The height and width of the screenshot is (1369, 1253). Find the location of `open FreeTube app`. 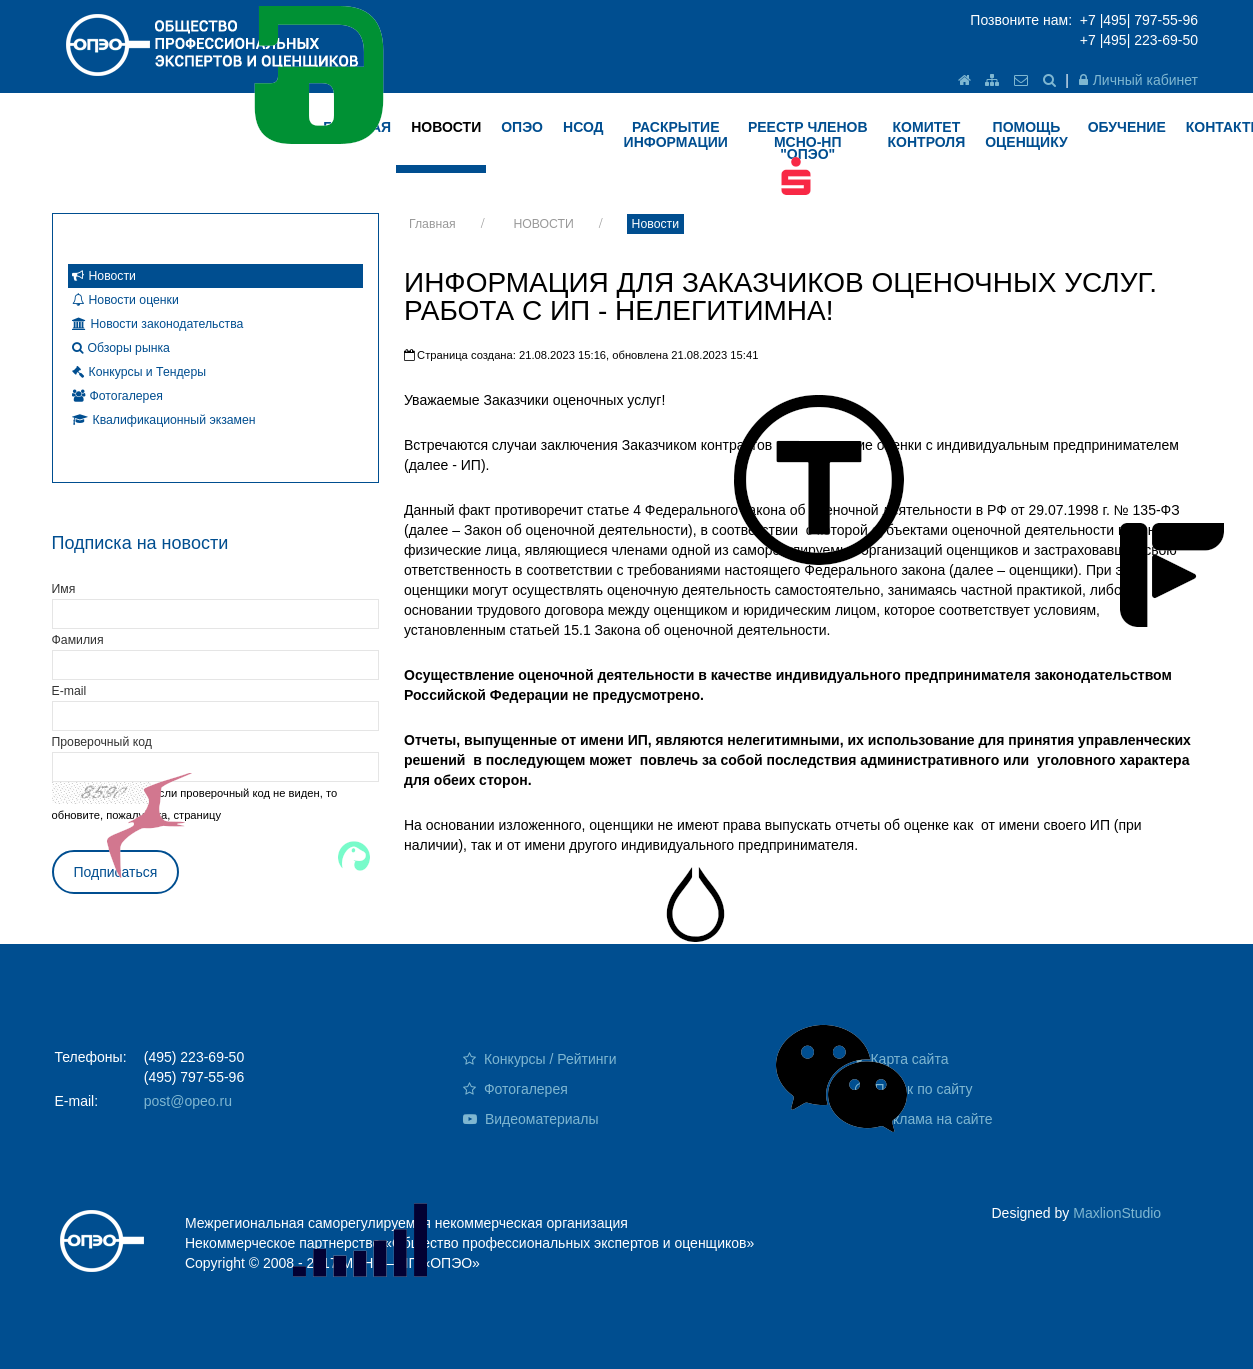

open FreeTube app is located at coordinates (1172, 575).